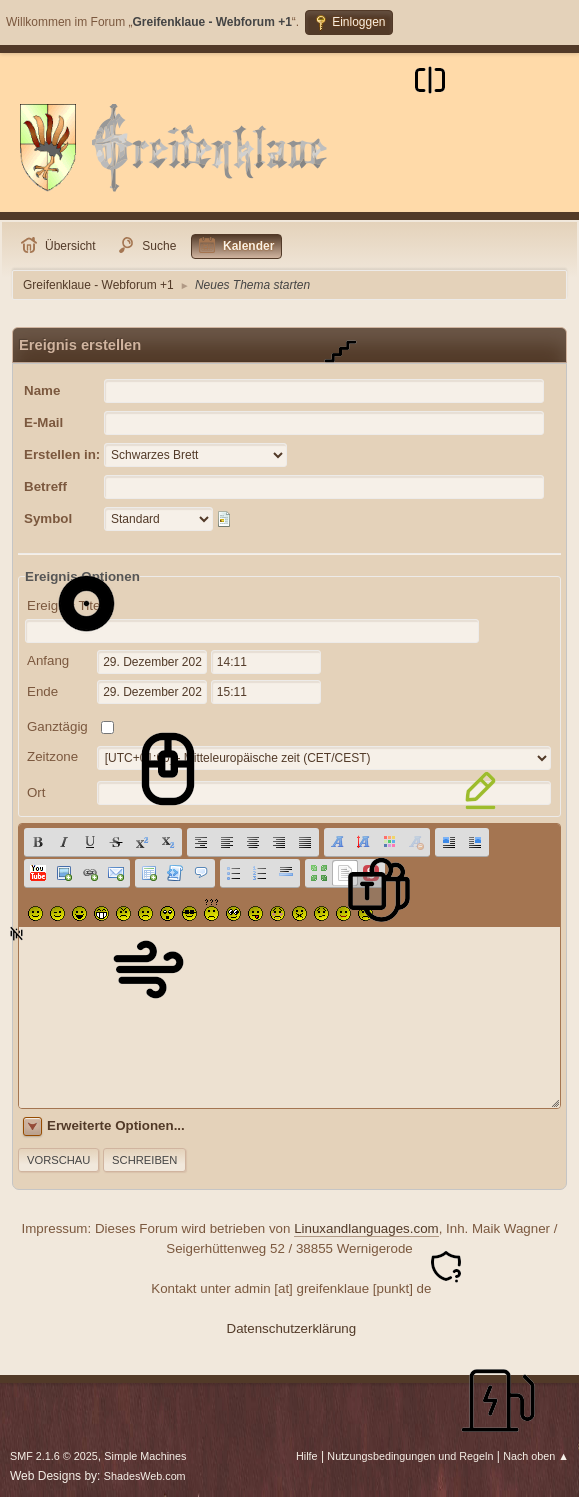  What do you see at coordinates (480, 790) in the screenshot?
I see `edit content or text` at bounding box center [480, 790].